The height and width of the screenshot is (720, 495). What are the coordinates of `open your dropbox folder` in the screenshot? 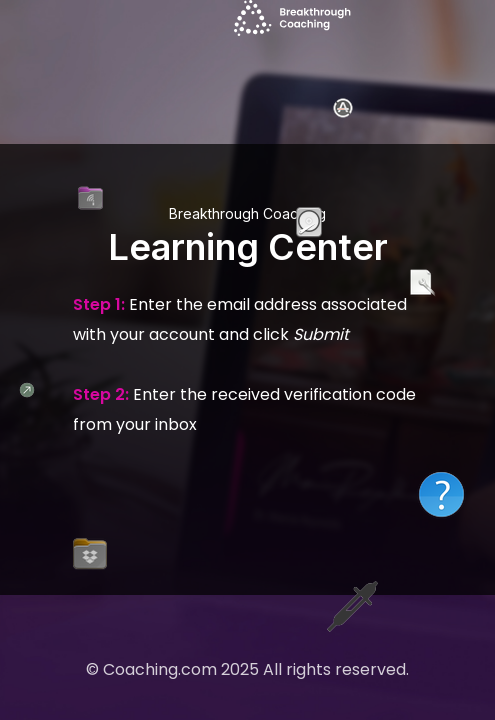 It's located at (90, 553).